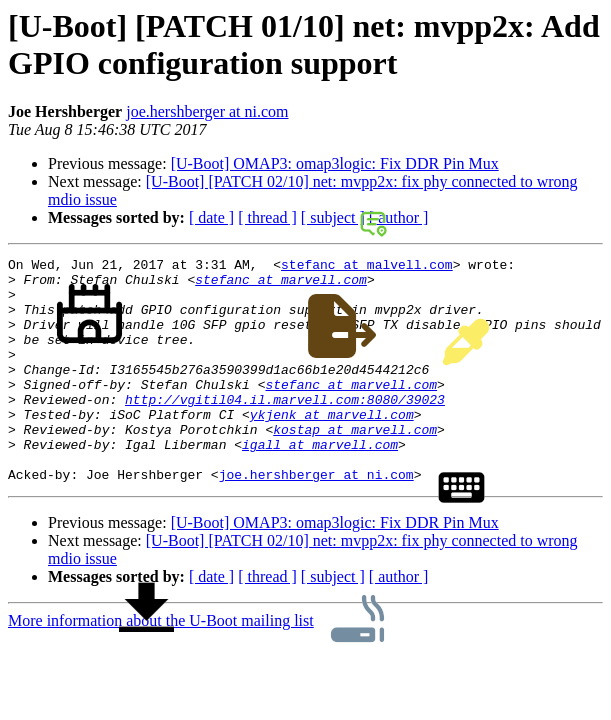  Describe the element at coordinates (373, 223) in the screenshot. I see `pin a message to a specific location` at that location.